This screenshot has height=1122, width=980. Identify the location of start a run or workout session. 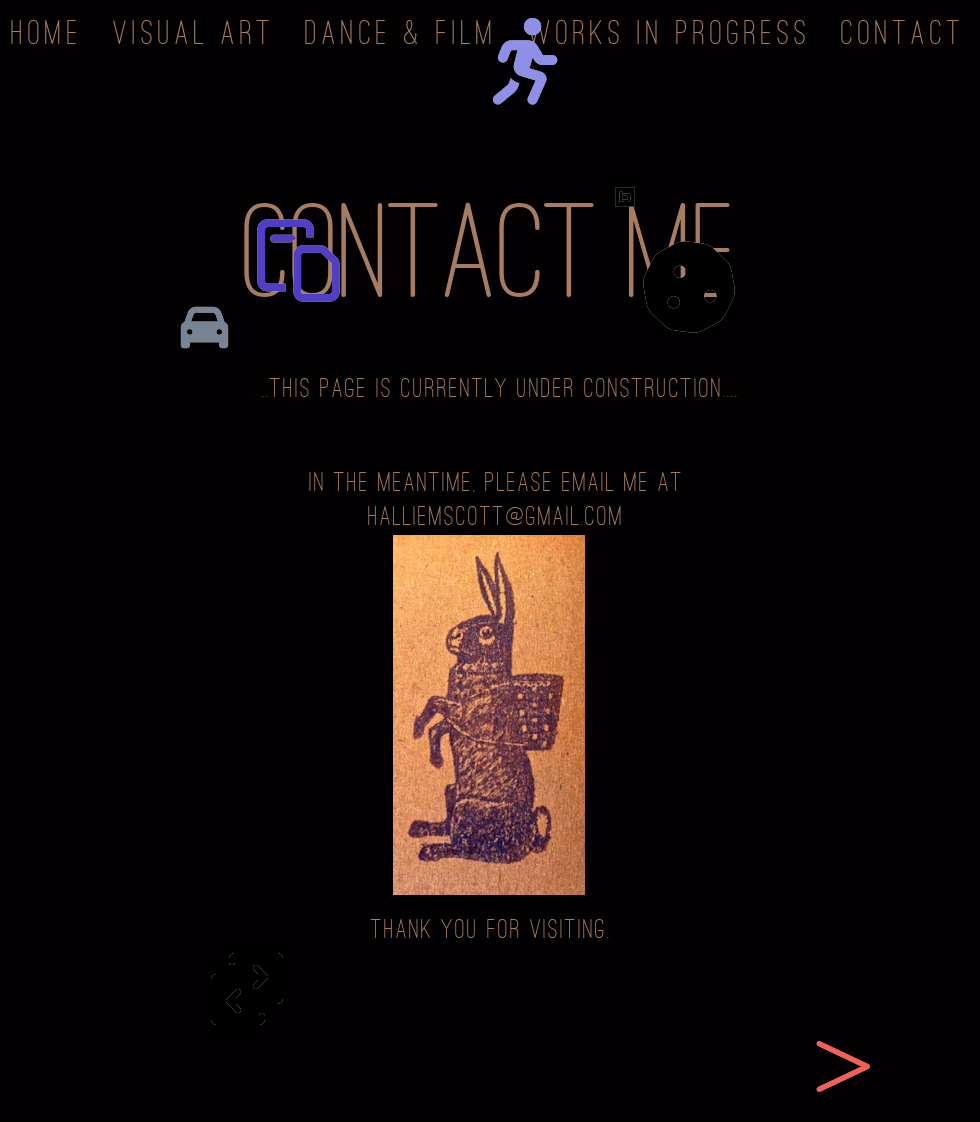
(527, 62).